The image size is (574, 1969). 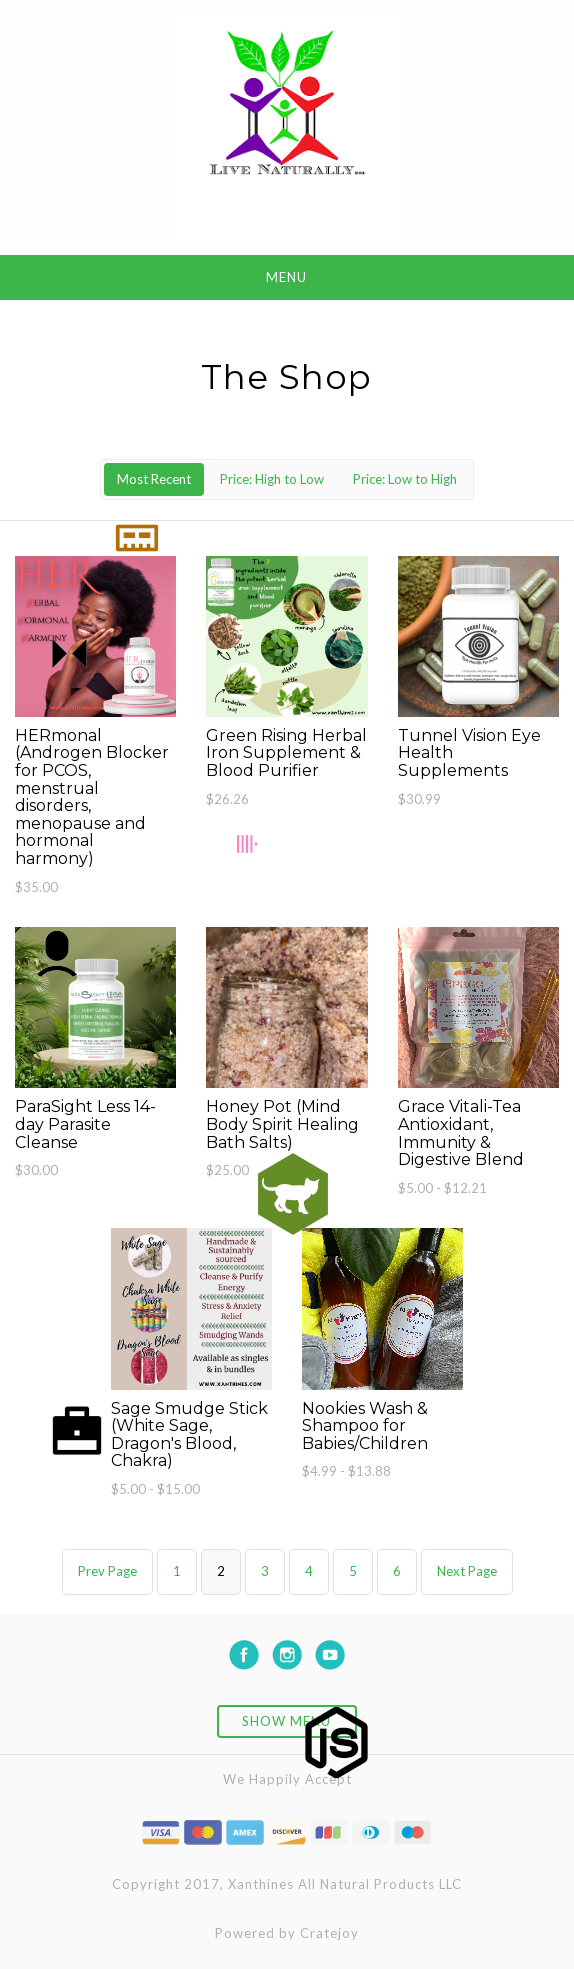 I want to click on open TiddlyWiki application, so click(x=293, y=1194).